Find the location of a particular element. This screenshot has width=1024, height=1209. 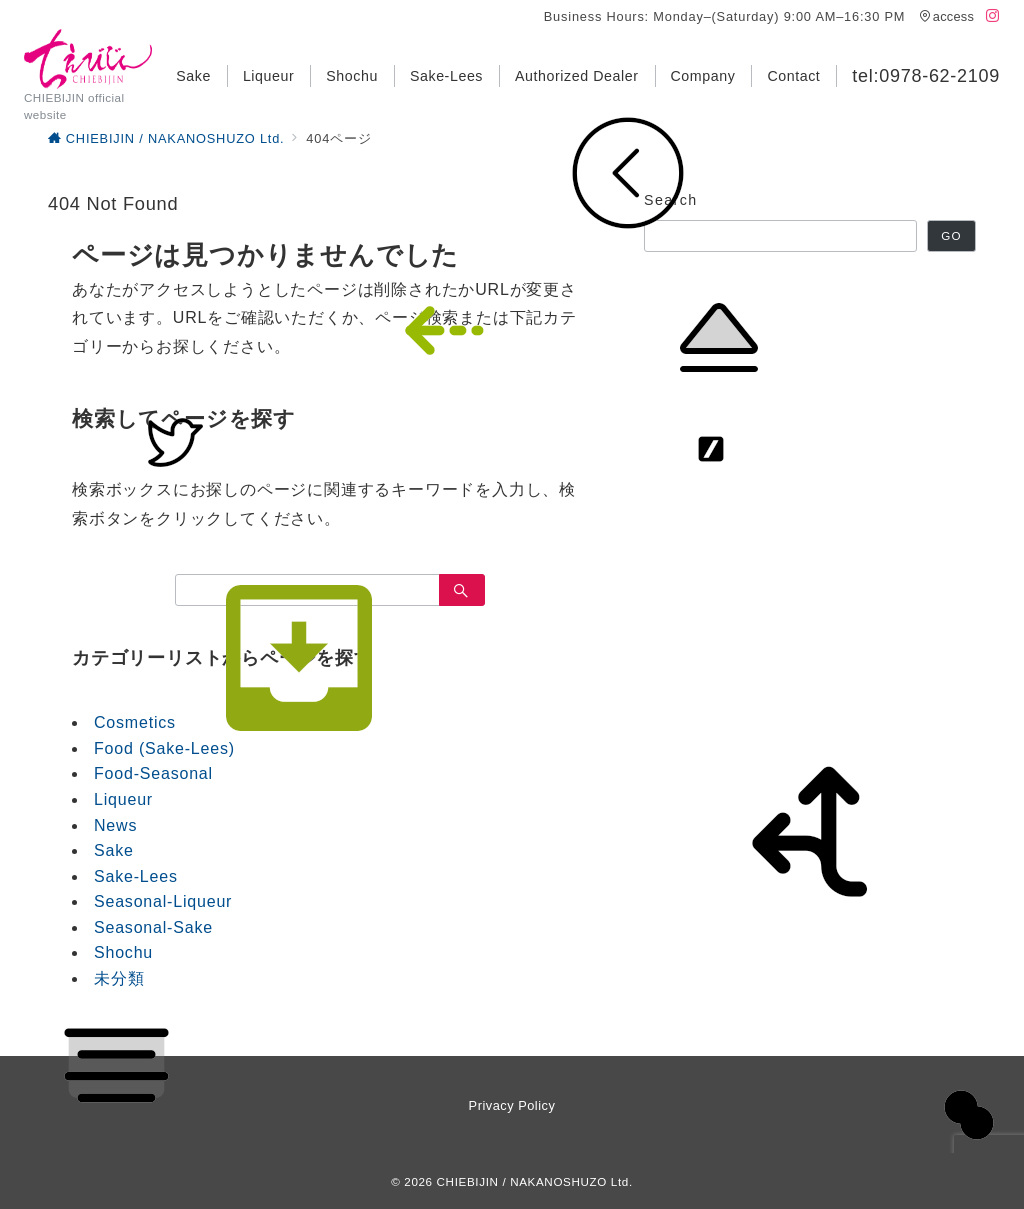

split or branch content in multiple directions is located at coordinates (813, 835).